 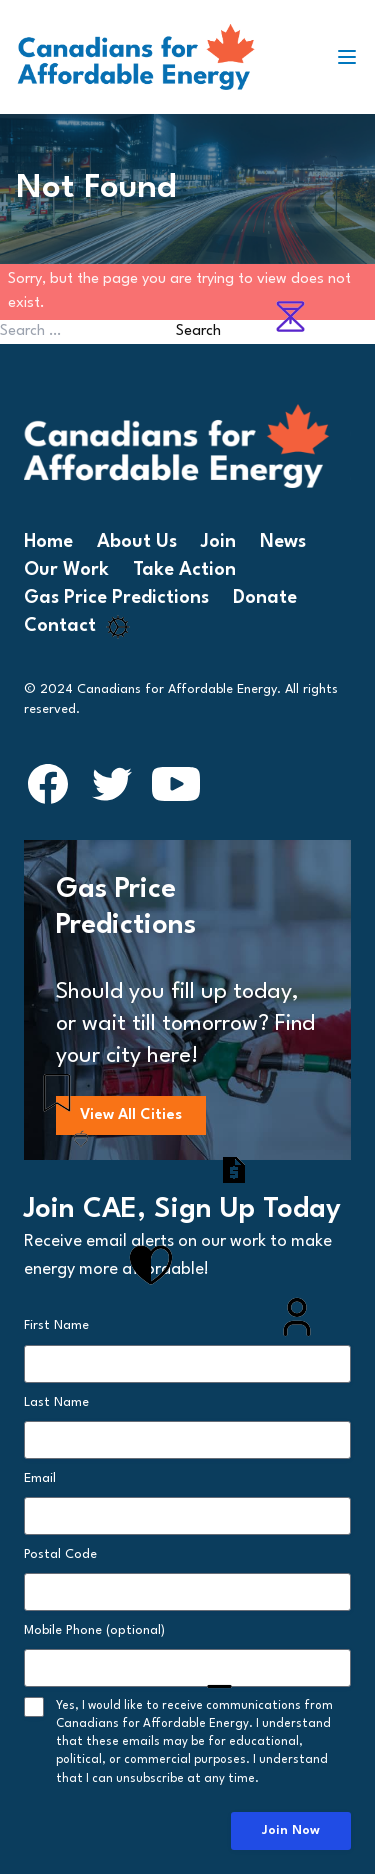 I want to click on request a price quote or estimate, so click(x=234, y=1170).